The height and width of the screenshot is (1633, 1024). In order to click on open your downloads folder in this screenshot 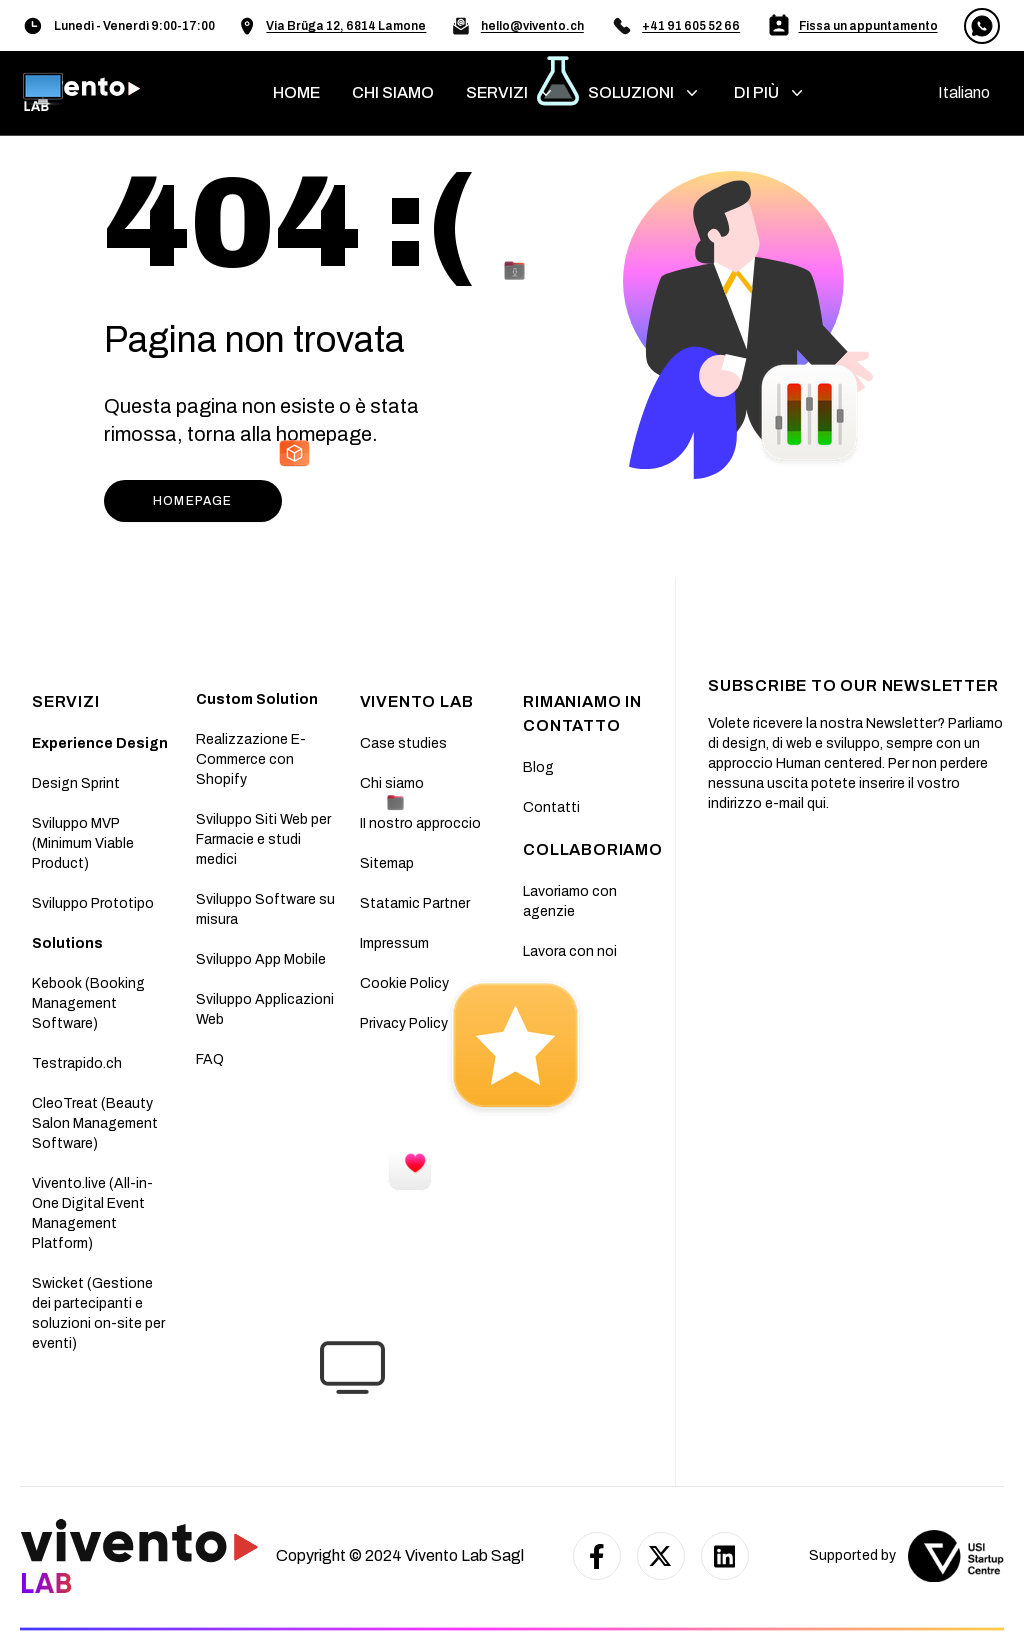, I will do `click(514, 270)`.